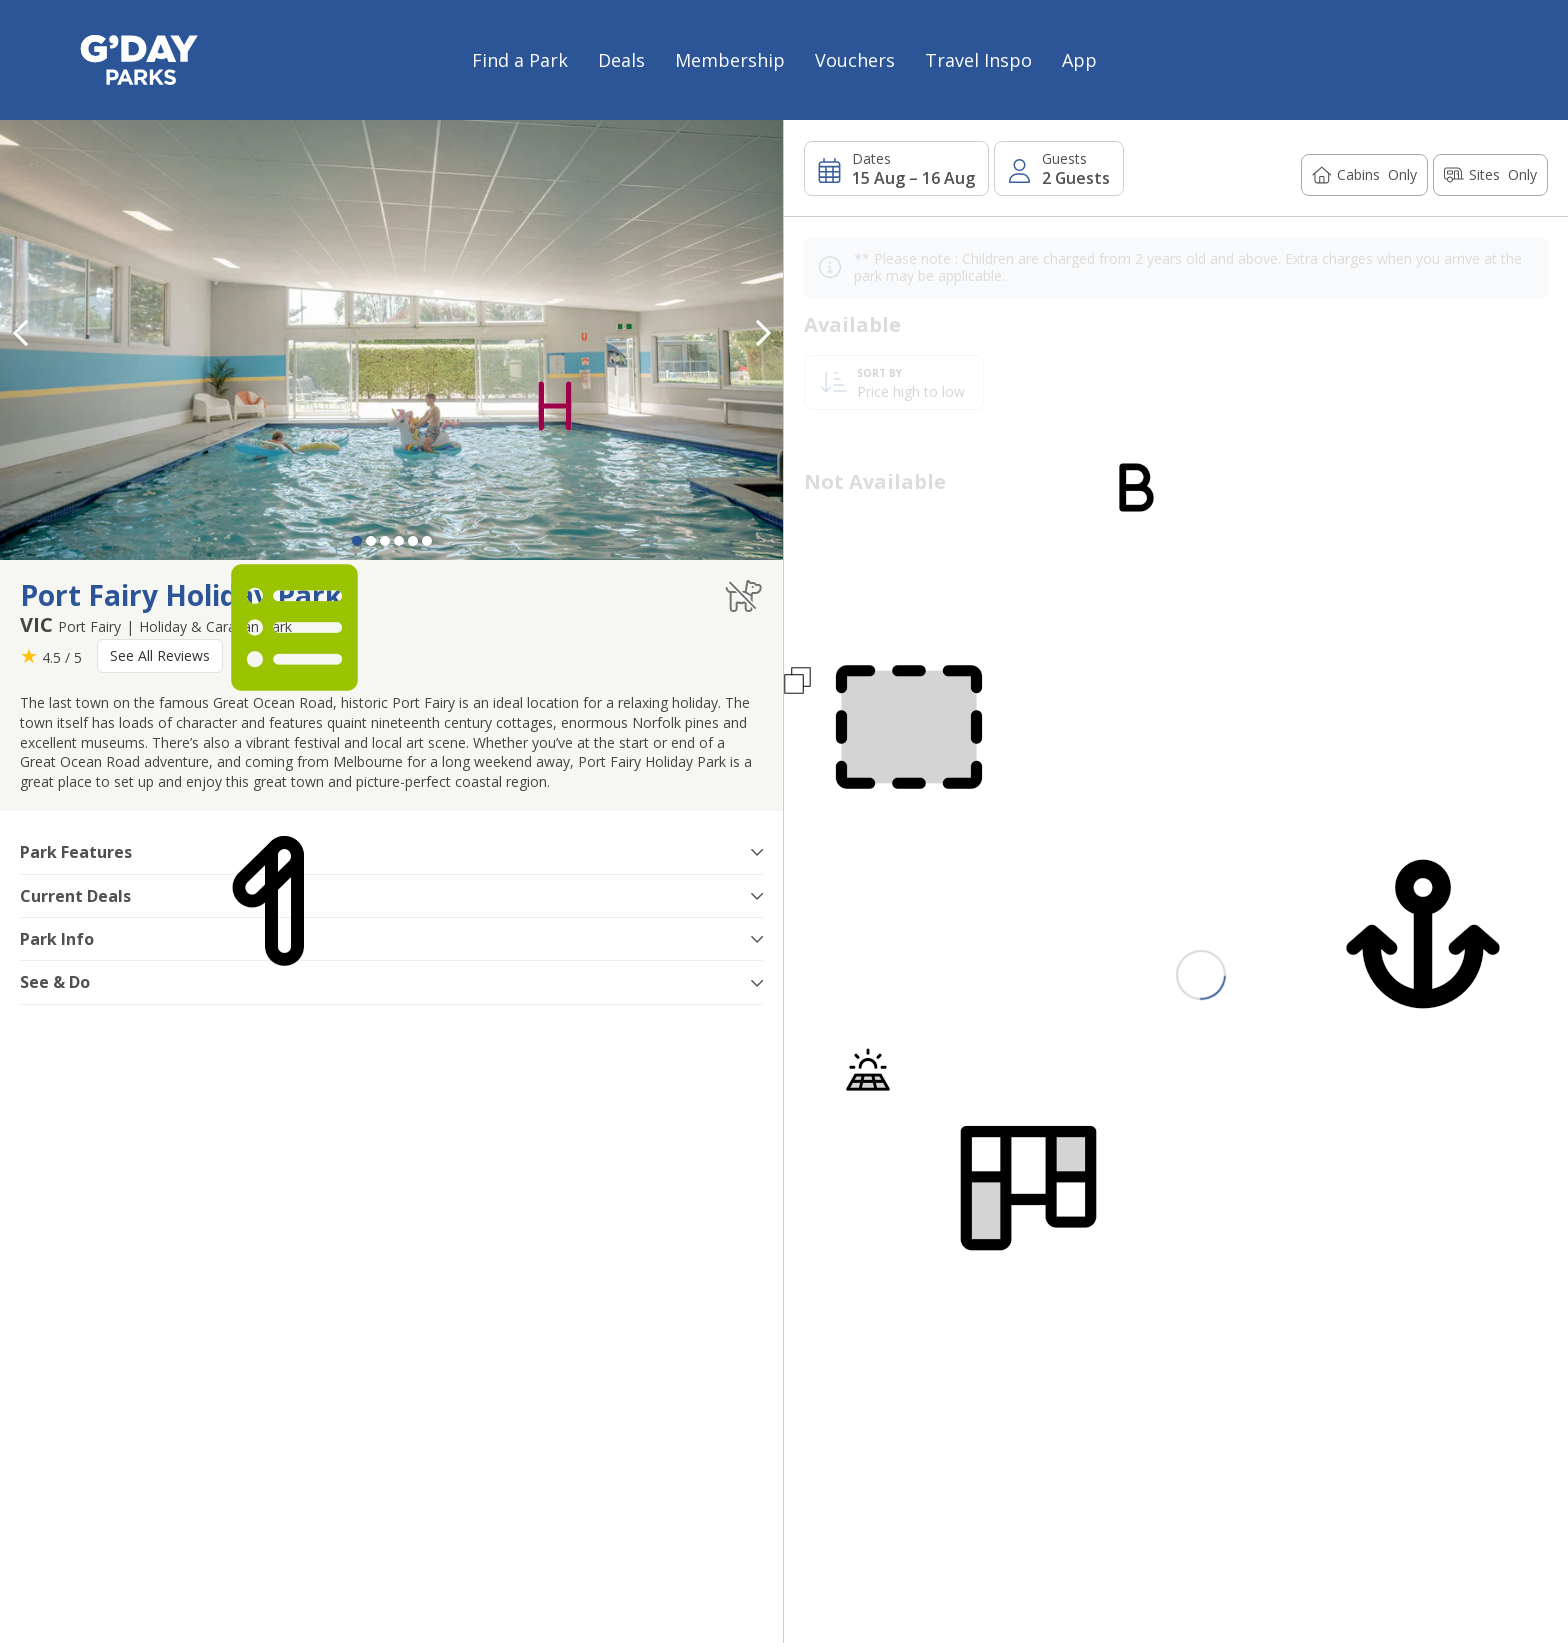 Image resolution: width=1568 pixels, height=1643 pixels. I want to click on copy to clipboard, so click(797, 680).